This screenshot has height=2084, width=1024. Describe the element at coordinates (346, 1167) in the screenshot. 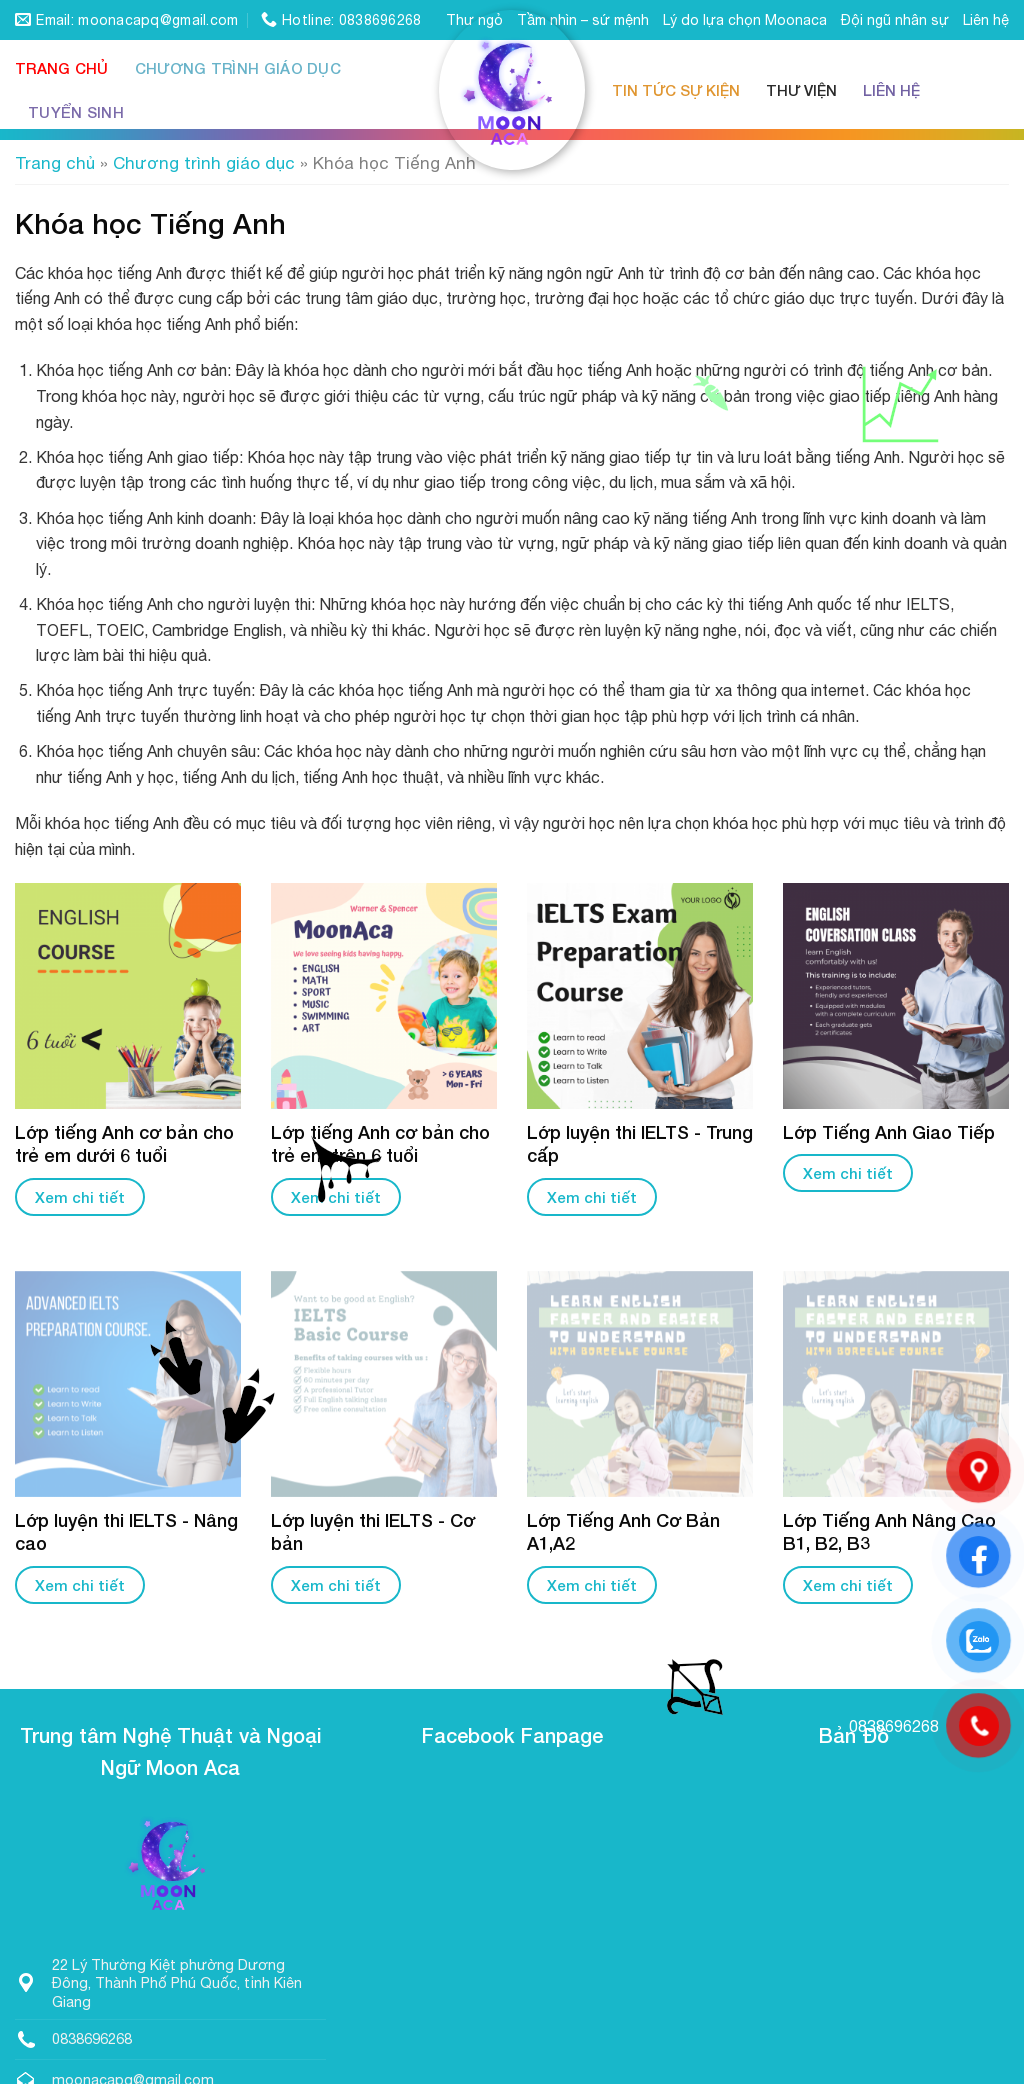

I see `indicates bleeding or wound status effect in a game` at that location.